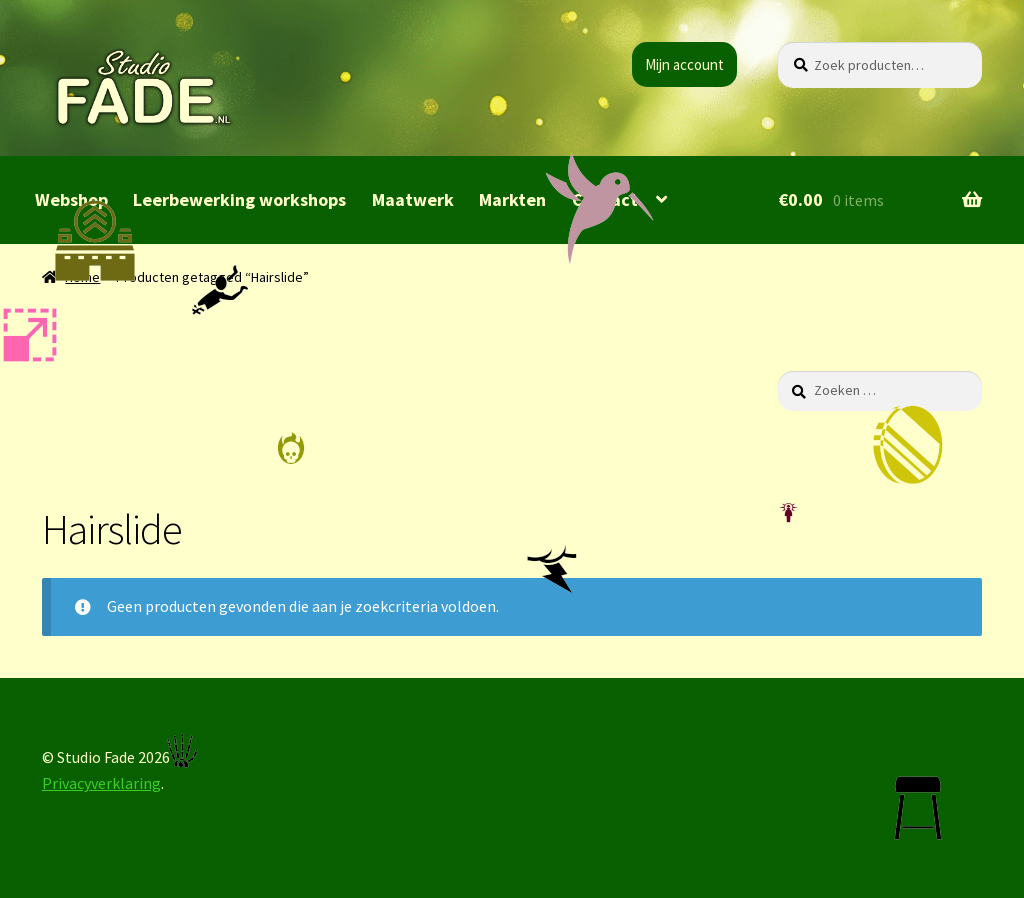 This screenshot has width=1024, height=898. What do you see at coordinates (30, 335) in the screenshot?
I see `resize an element or window` at bounding box center [30, 335].